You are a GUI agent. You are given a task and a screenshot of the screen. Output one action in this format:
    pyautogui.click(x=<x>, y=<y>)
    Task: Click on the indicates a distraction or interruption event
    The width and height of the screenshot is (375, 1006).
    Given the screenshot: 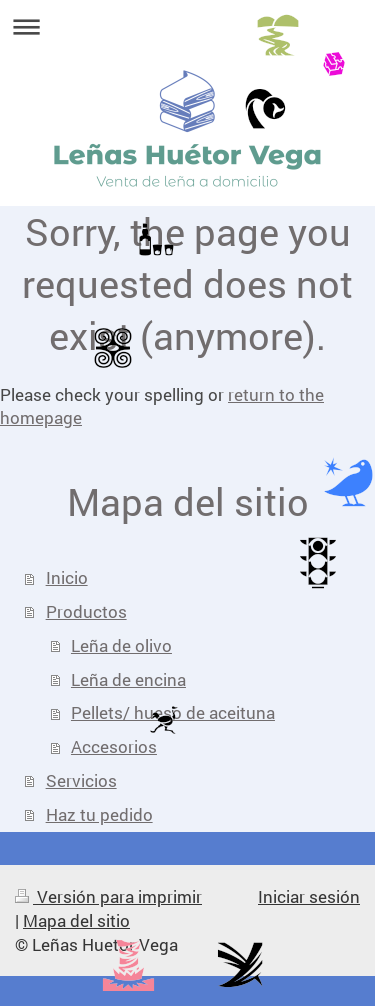 What is the action you would take?
    pyautogui.click(x=348, y=481)
    